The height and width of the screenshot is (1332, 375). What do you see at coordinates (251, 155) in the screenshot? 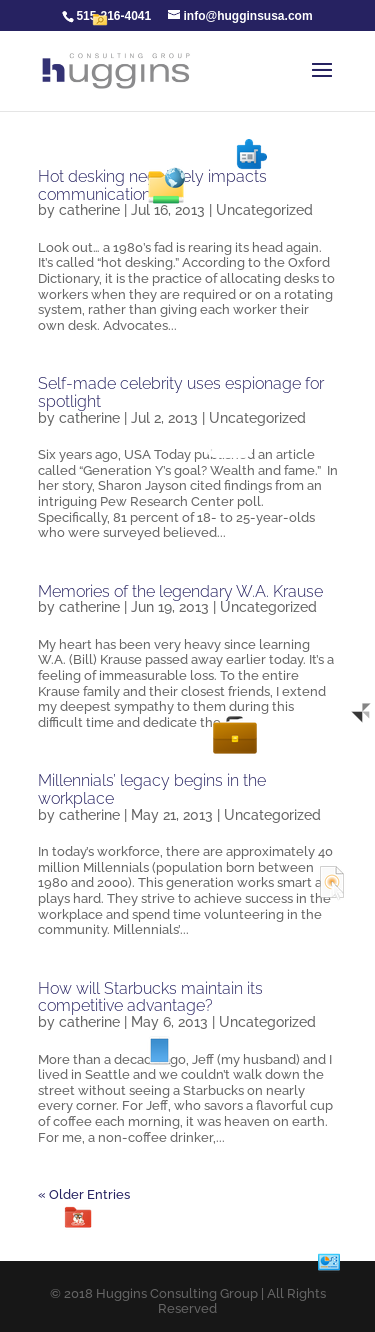
I see `open compatibility settings for apps` at bounding box center [251, 155].